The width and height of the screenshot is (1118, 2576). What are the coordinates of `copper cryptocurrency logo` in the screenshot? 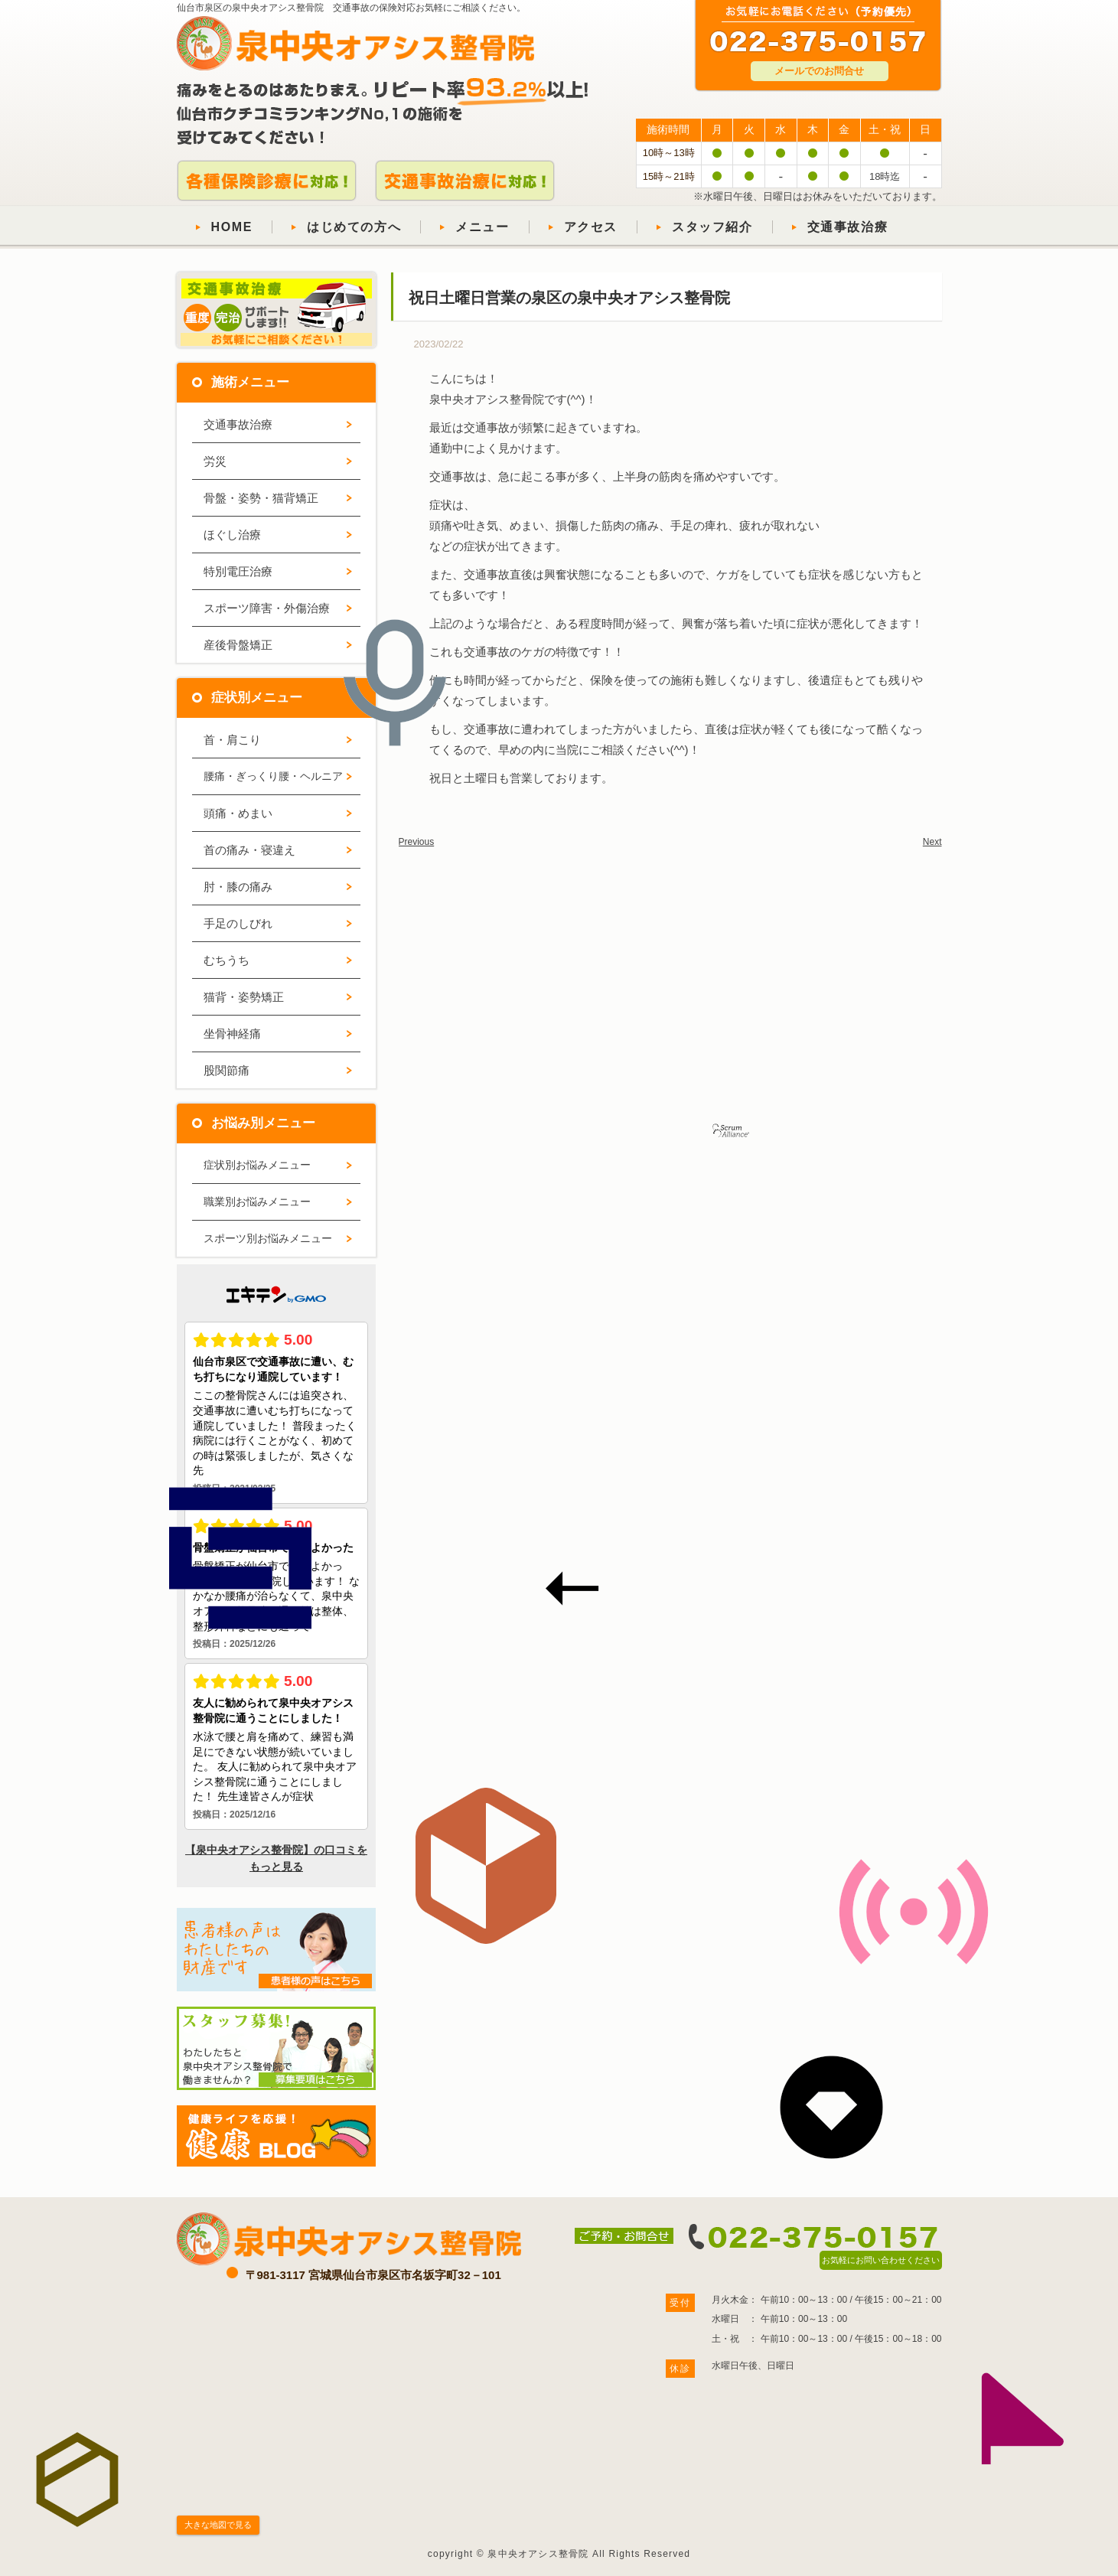 It's located at (831, 2107).